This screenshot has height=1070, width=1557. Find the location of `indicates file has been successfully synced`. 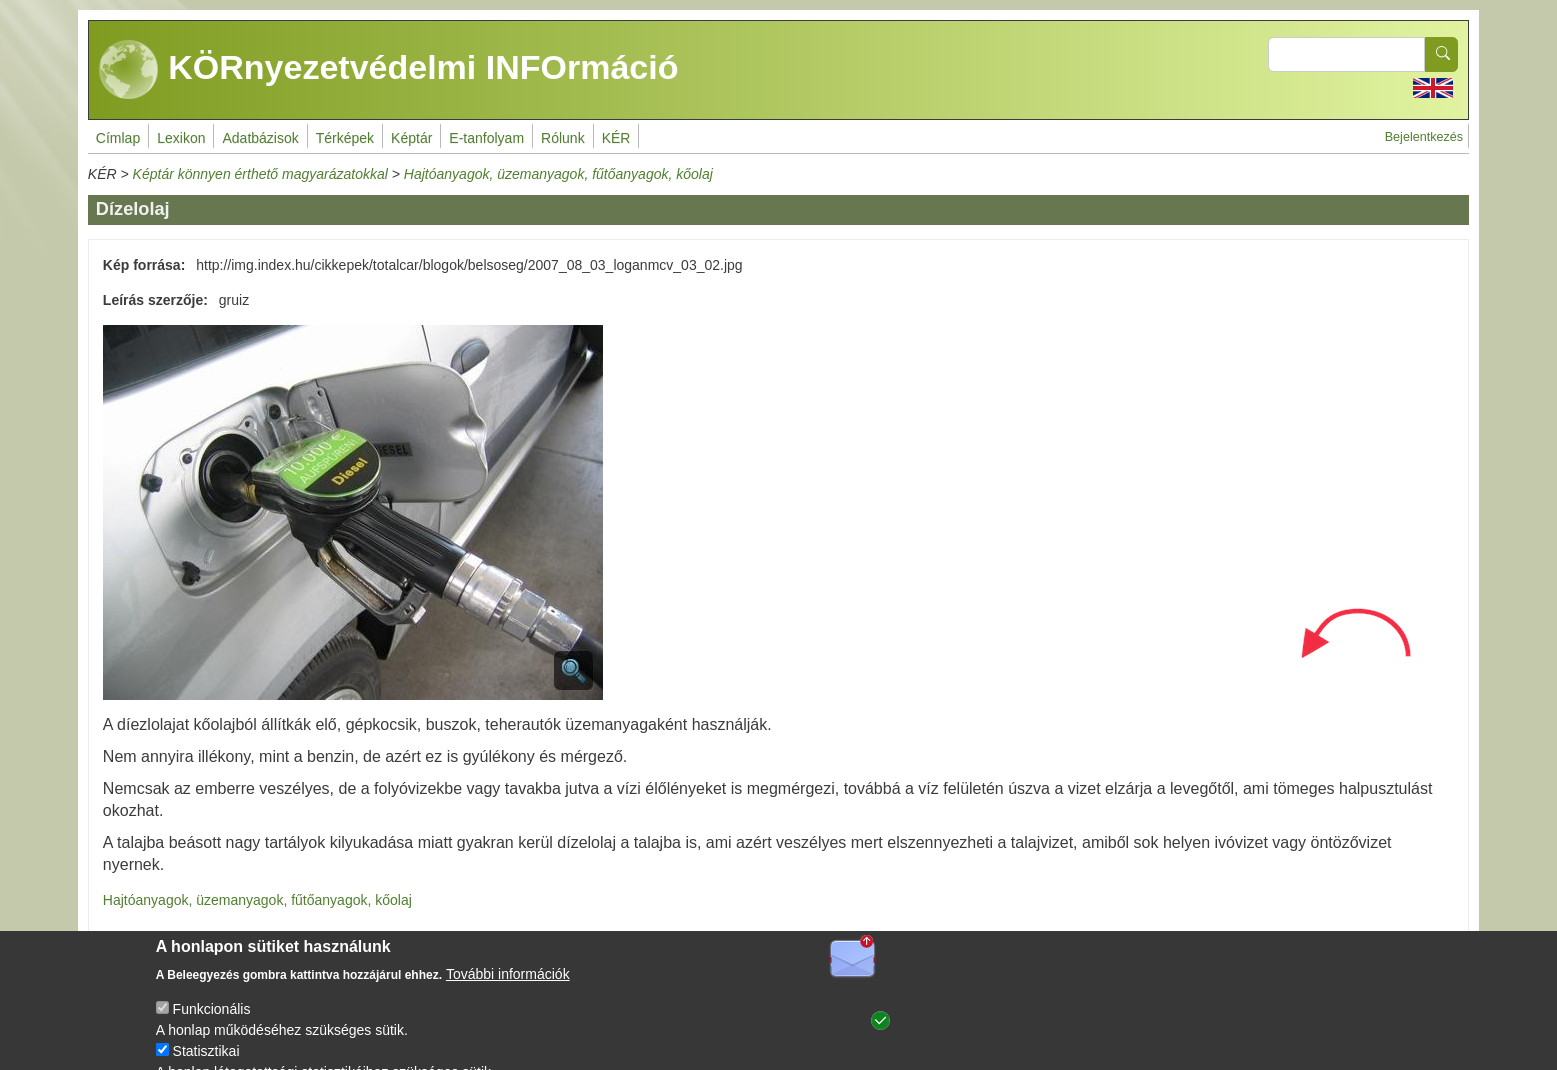

indicates file has been successfully synced is located at coordinates (880, 1020).